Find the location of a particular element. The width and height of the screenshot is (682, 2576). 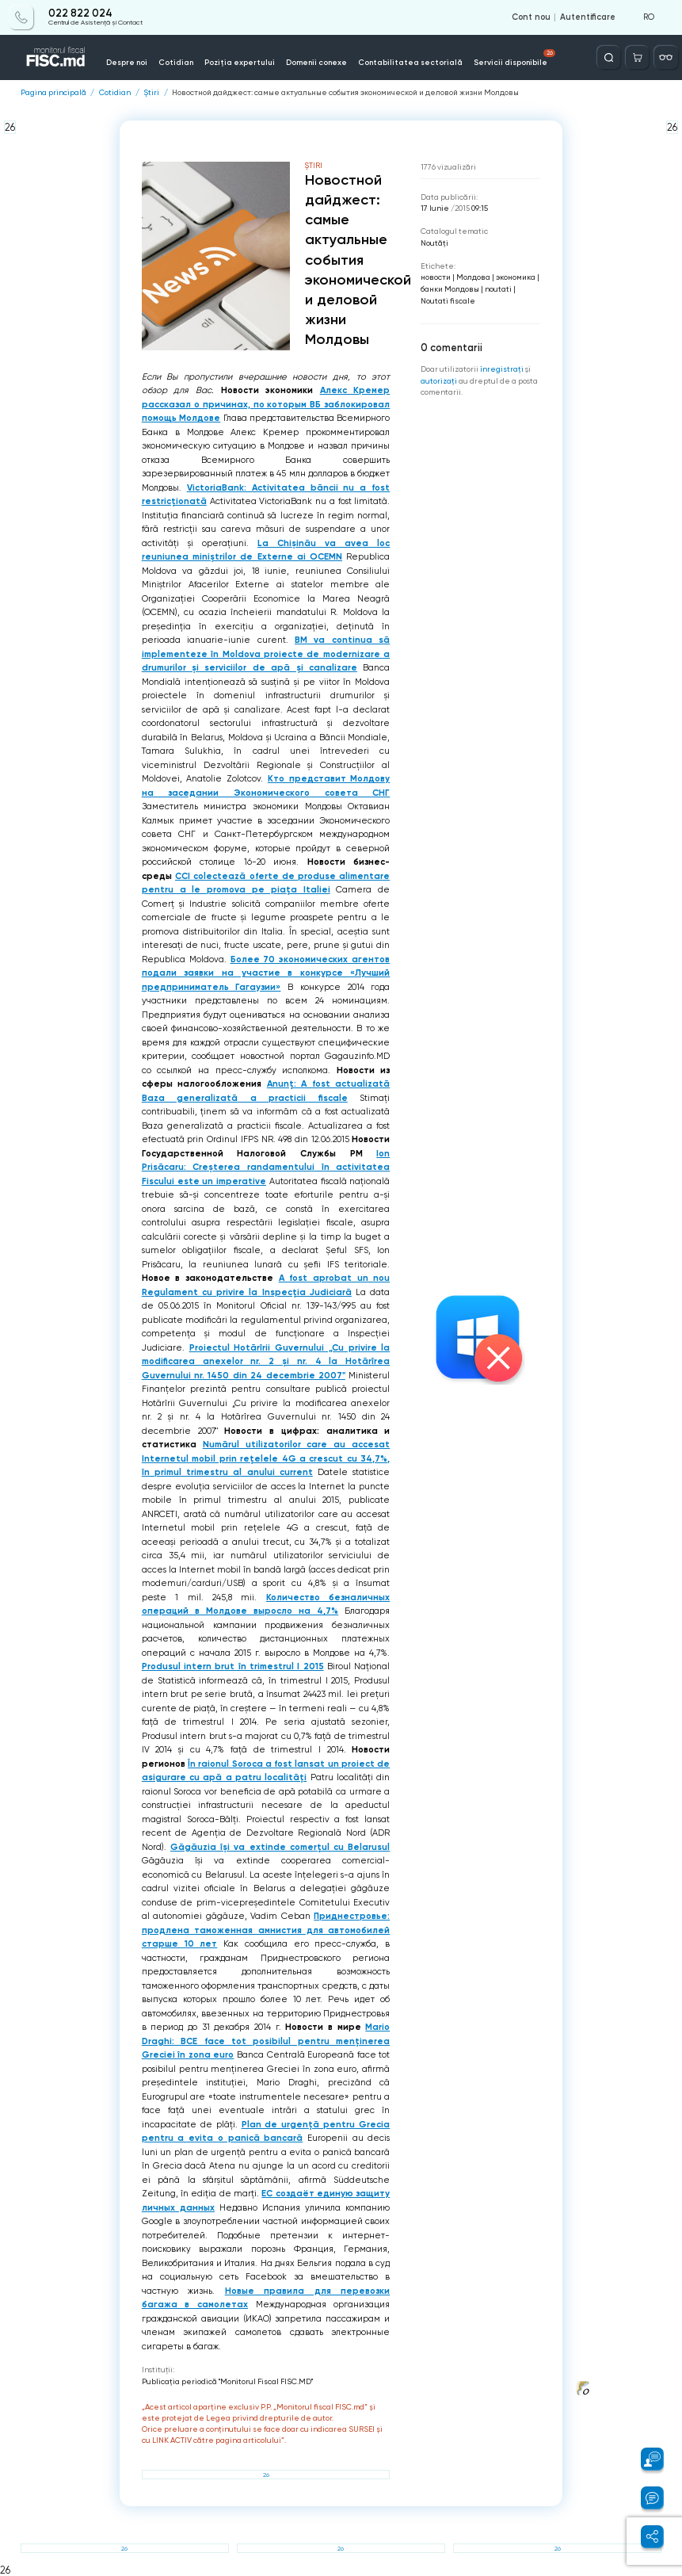

uninstall windows applications running through wine is located at coordinates (478, 1337).